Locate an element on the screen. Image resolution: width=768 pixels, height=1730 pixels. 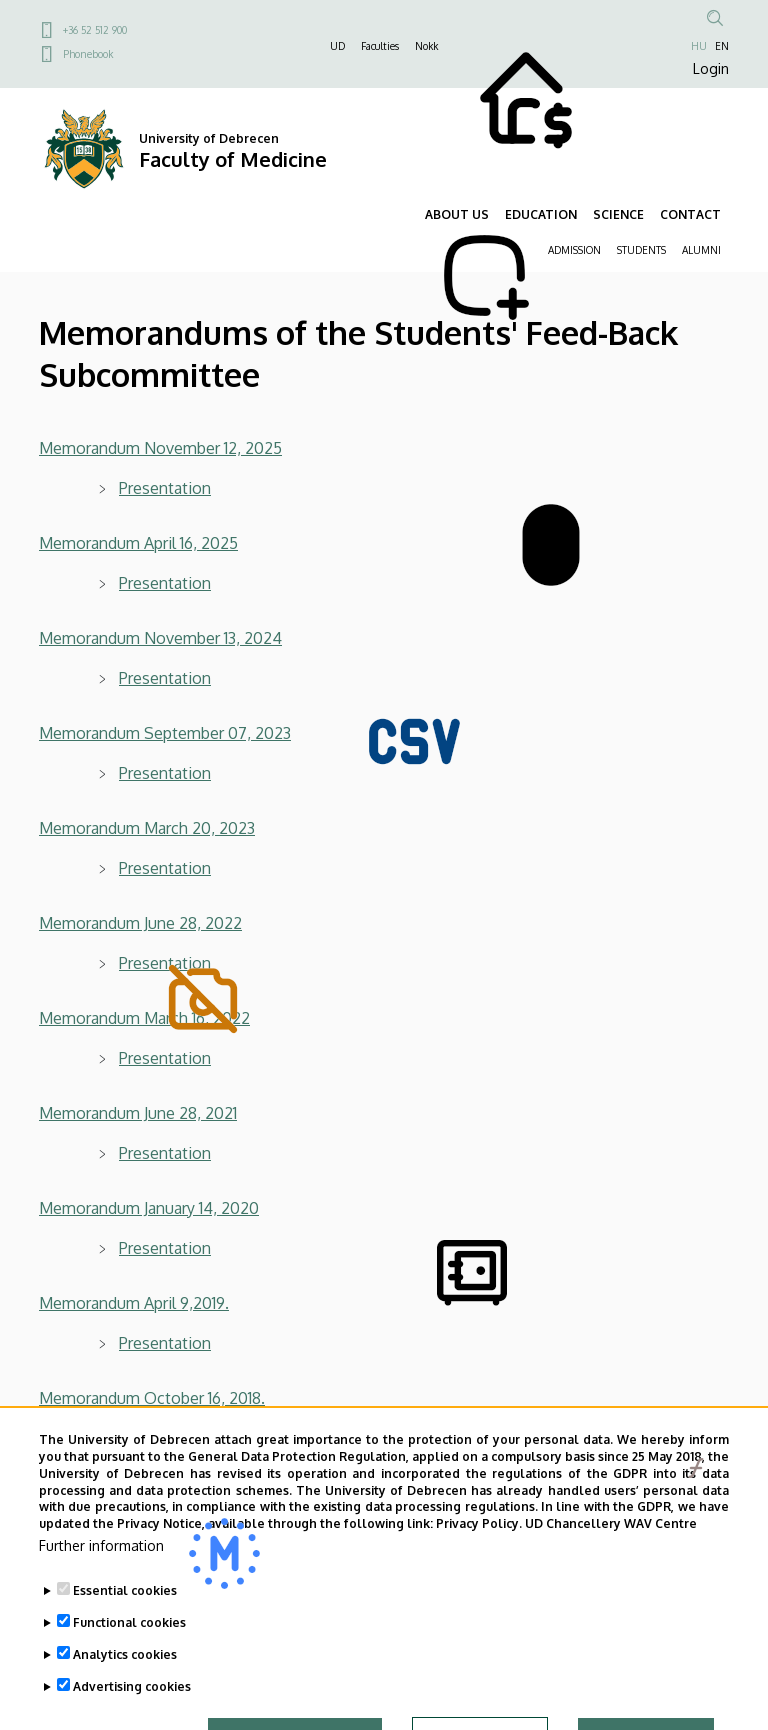
access fiscal host settings is located at coordinates (472, 1275).